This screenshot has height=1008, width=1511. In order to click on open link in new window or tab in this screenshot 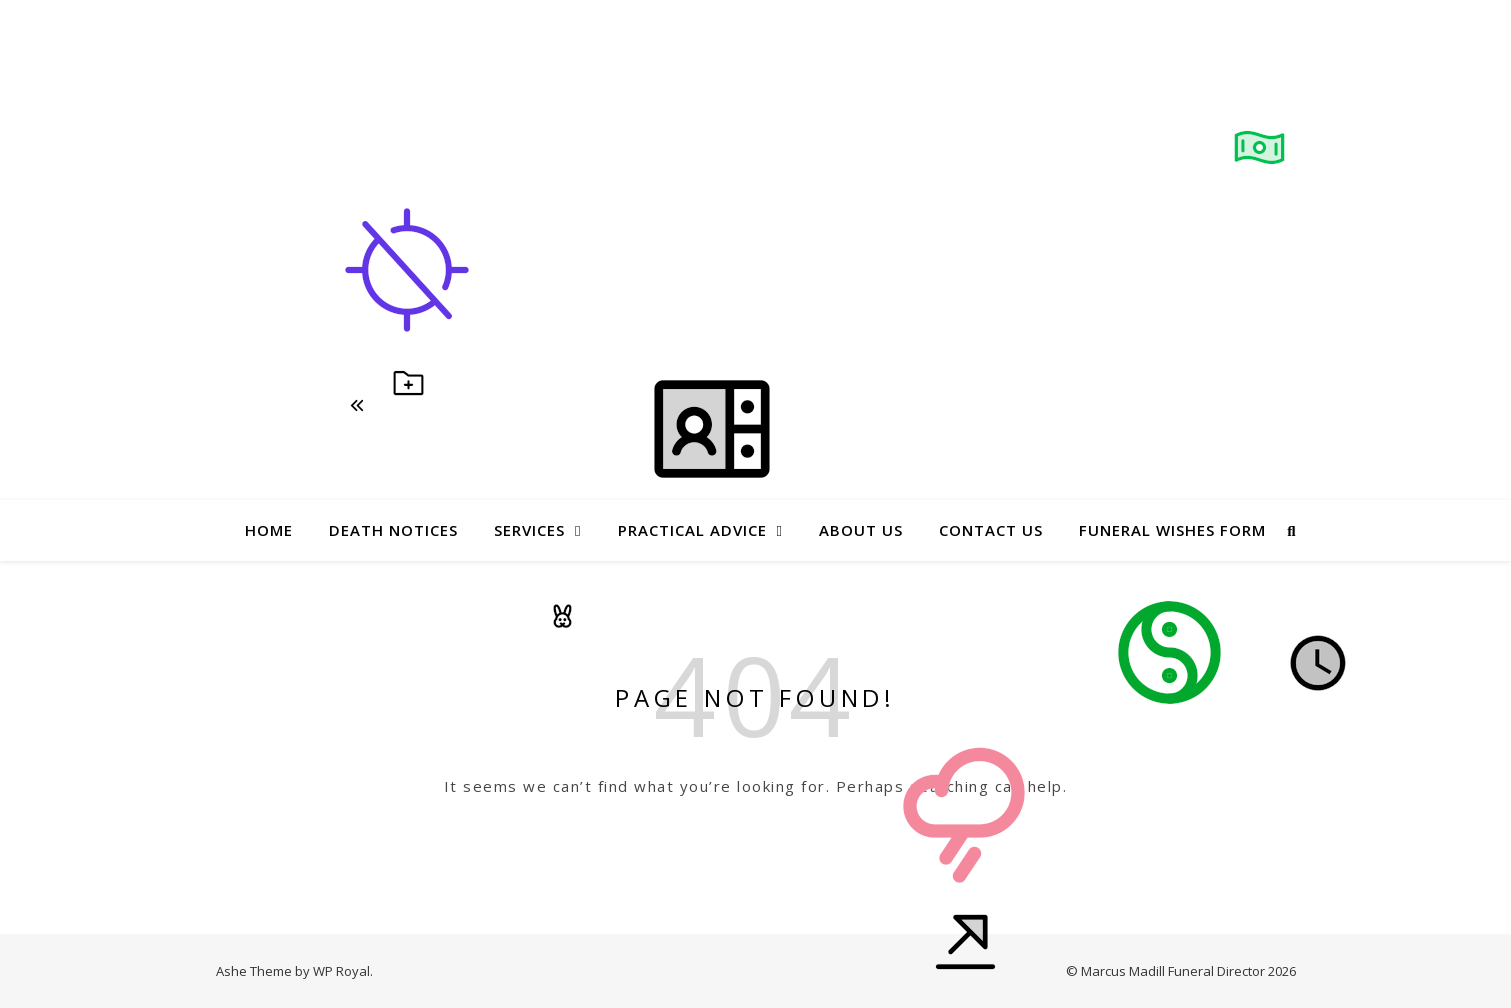, I will do `click(965, 939)`.